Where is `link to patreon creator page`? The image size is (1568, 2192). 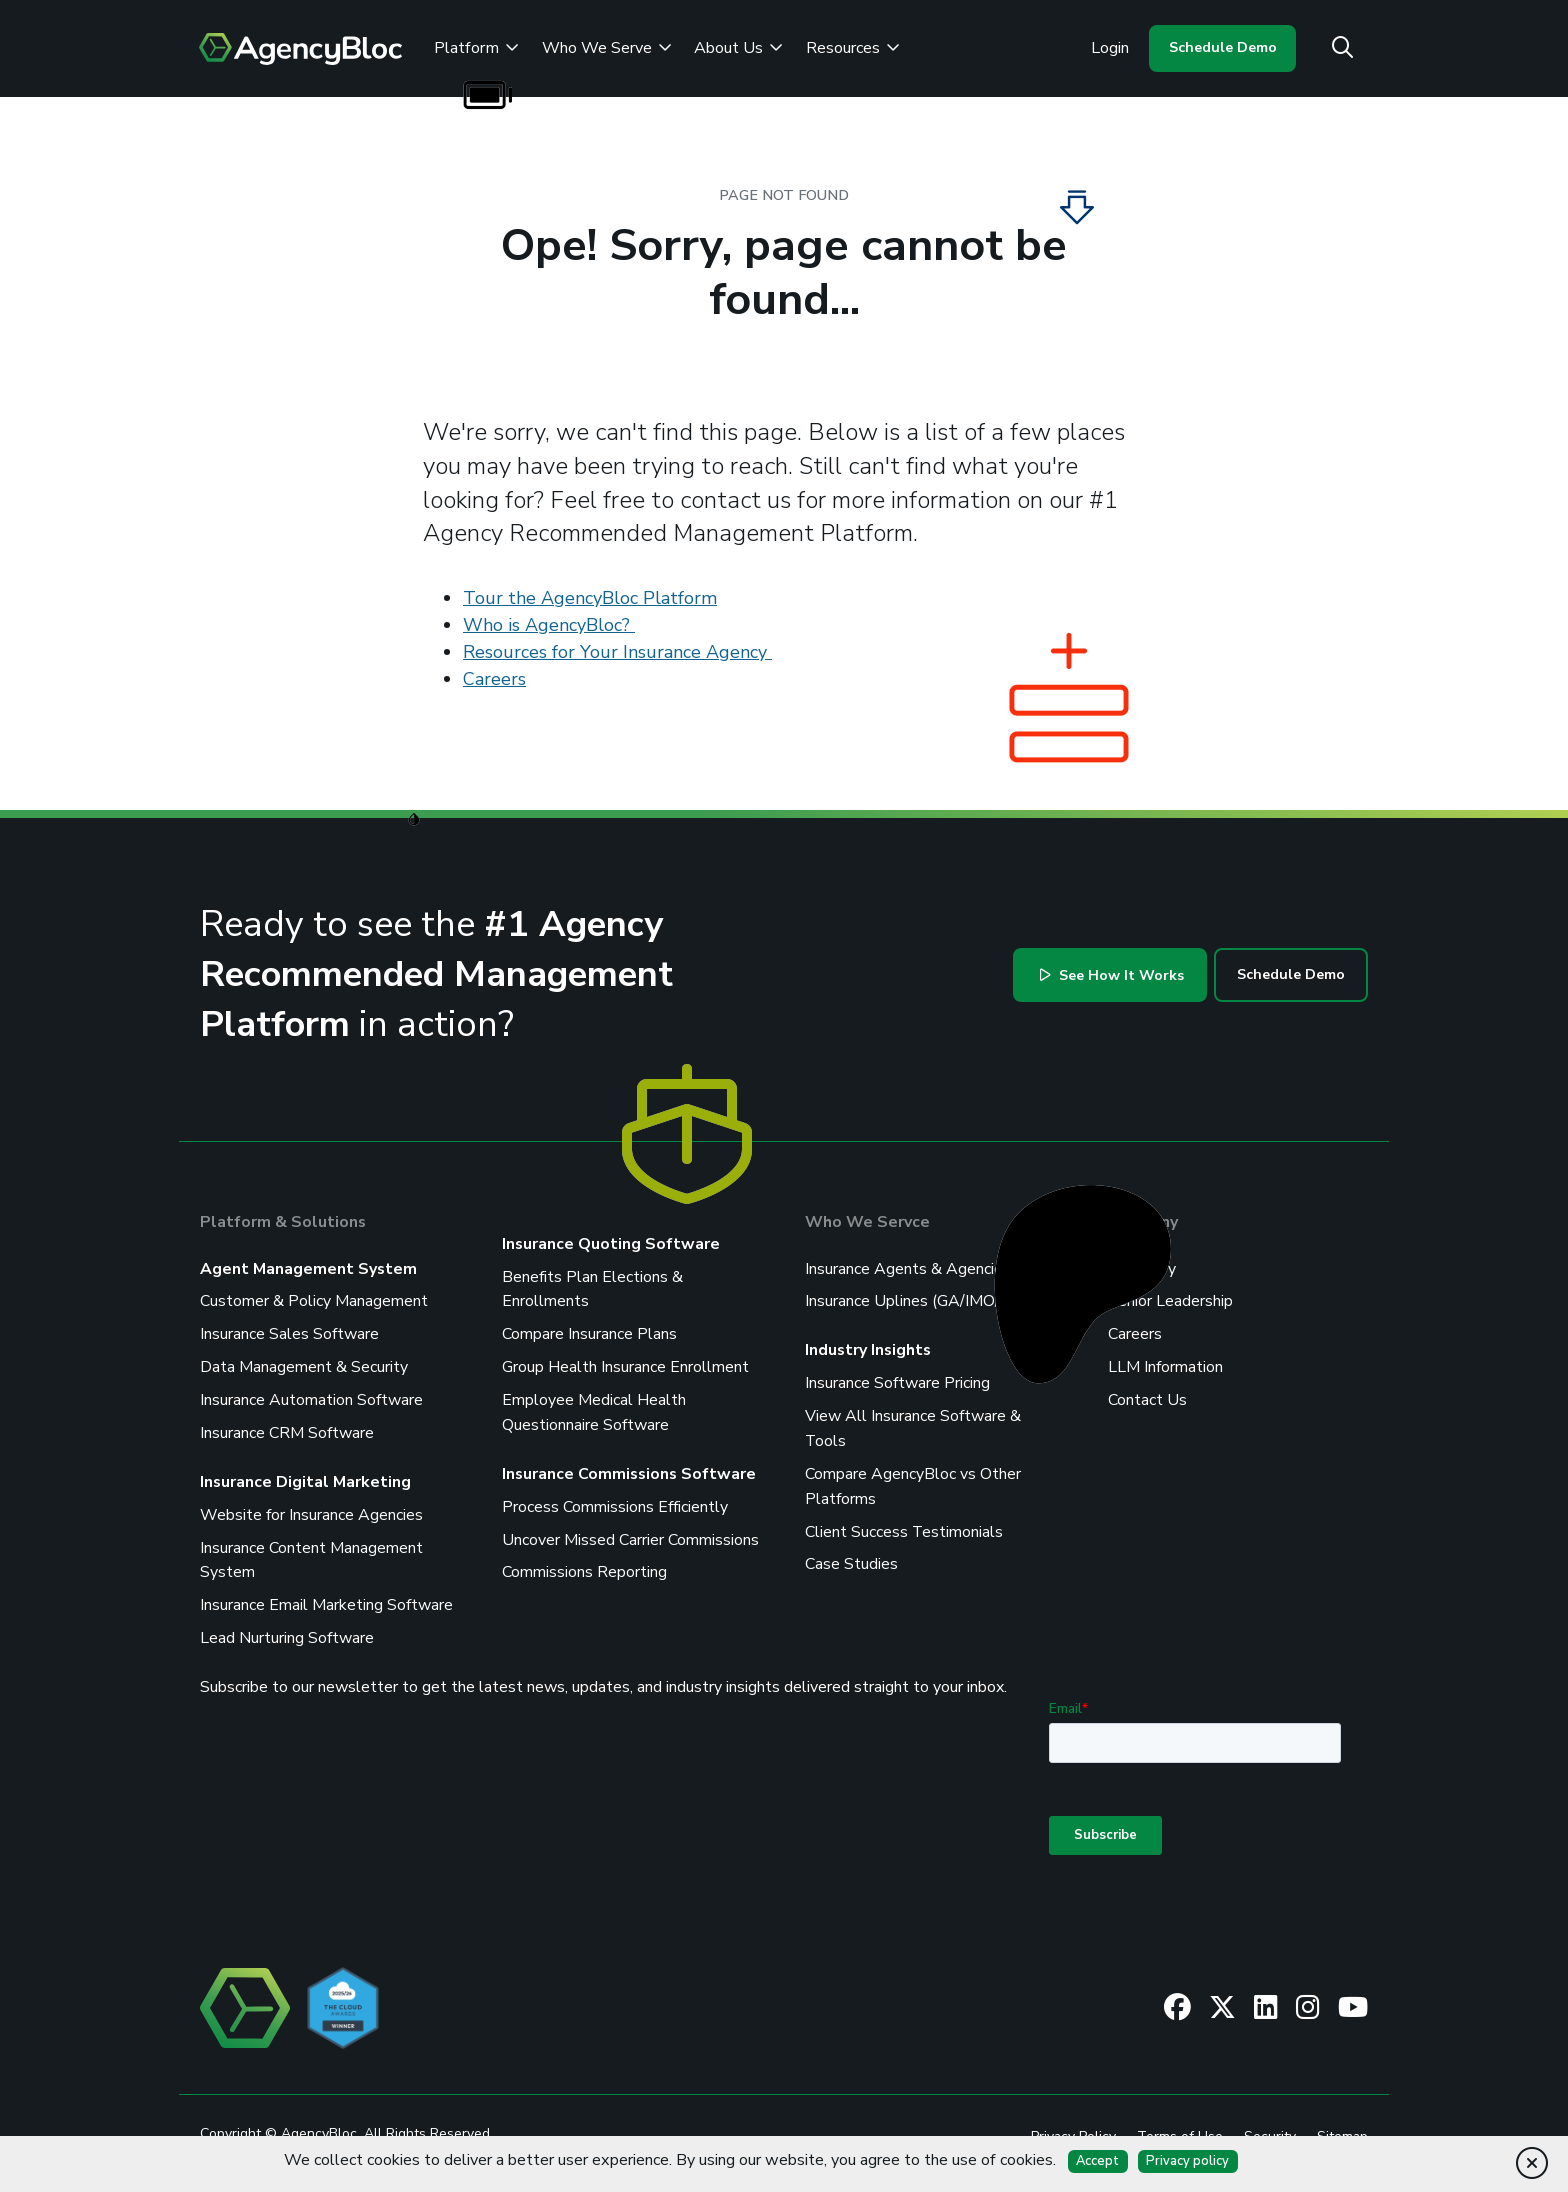 link to patreon creator page is located at coordinates (1075, 1280).